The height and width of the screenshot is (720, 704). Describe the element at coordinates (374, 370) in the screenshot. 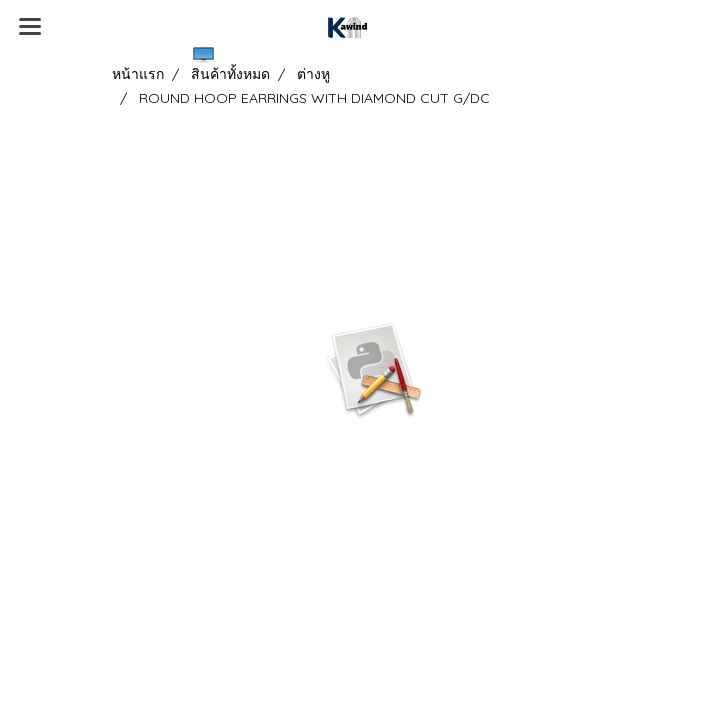

I see `python application or script runner` at that location.